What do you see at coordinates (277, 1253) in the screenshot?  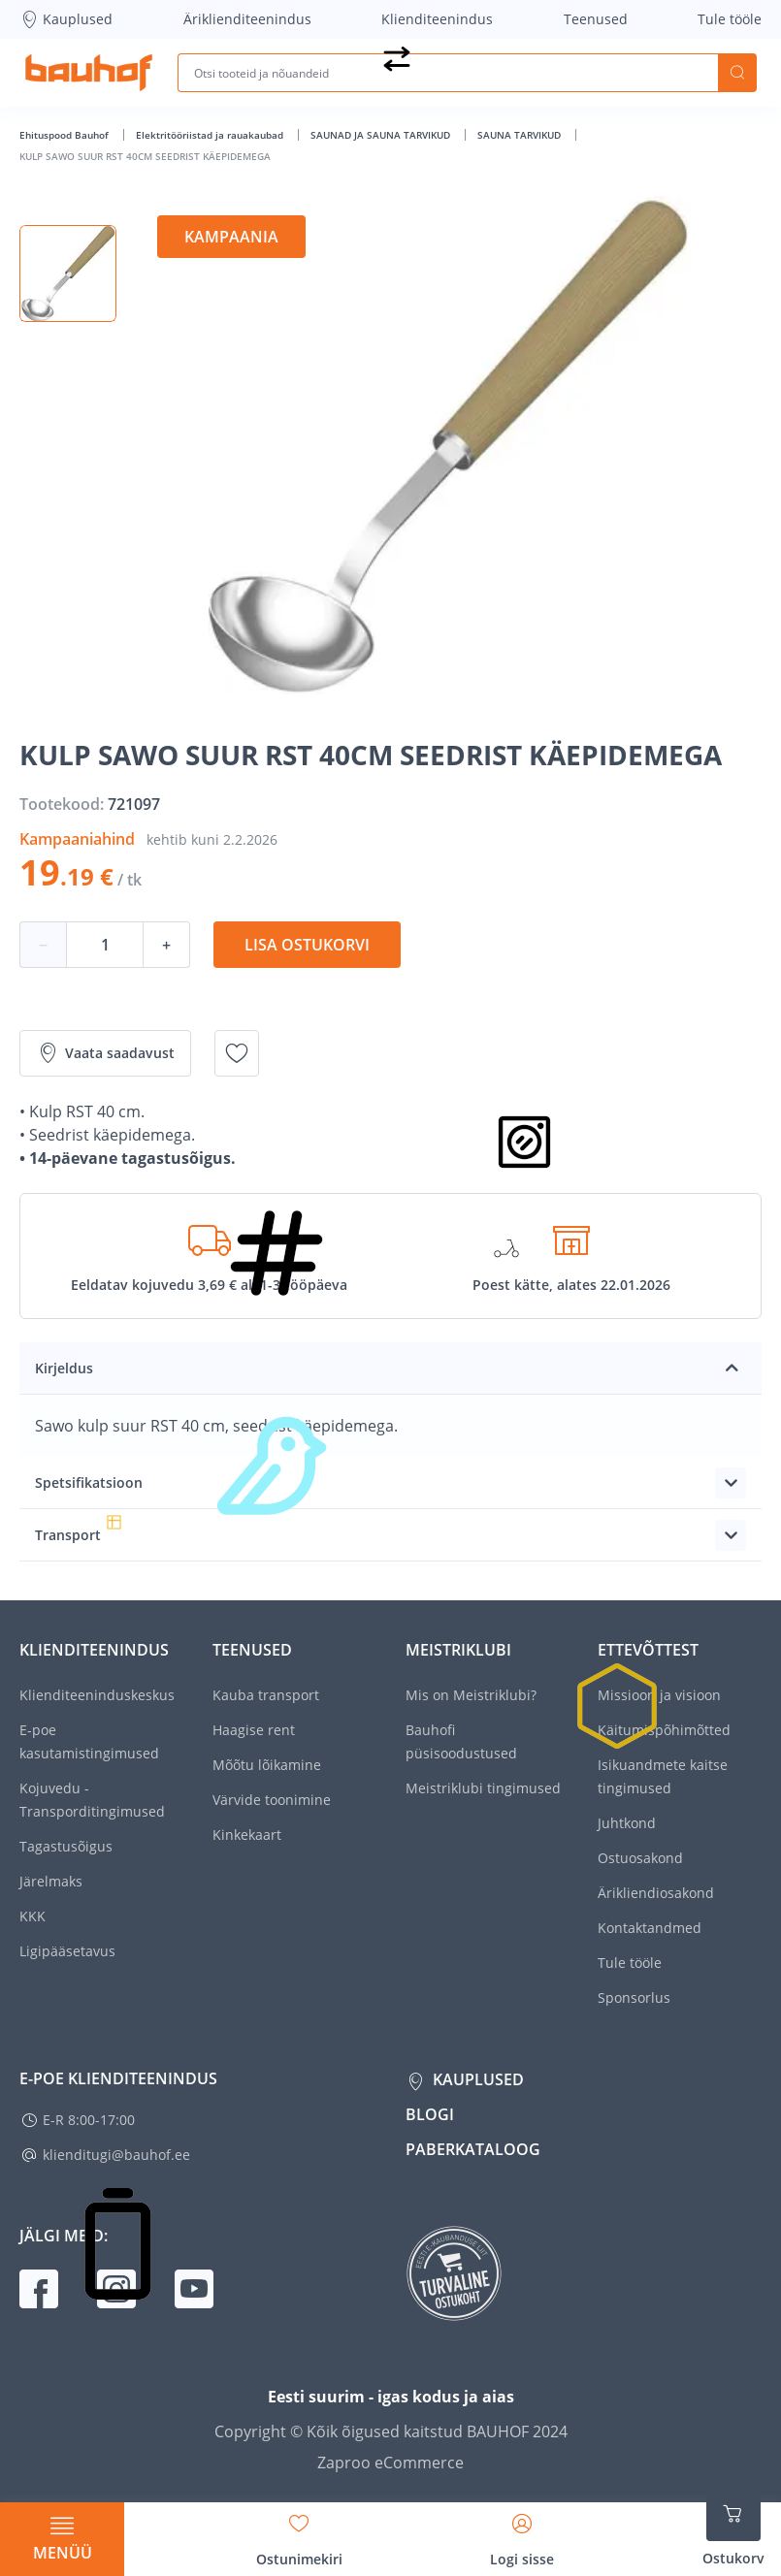 I see `view or add hashtags` at bounding box center [277, 1253].